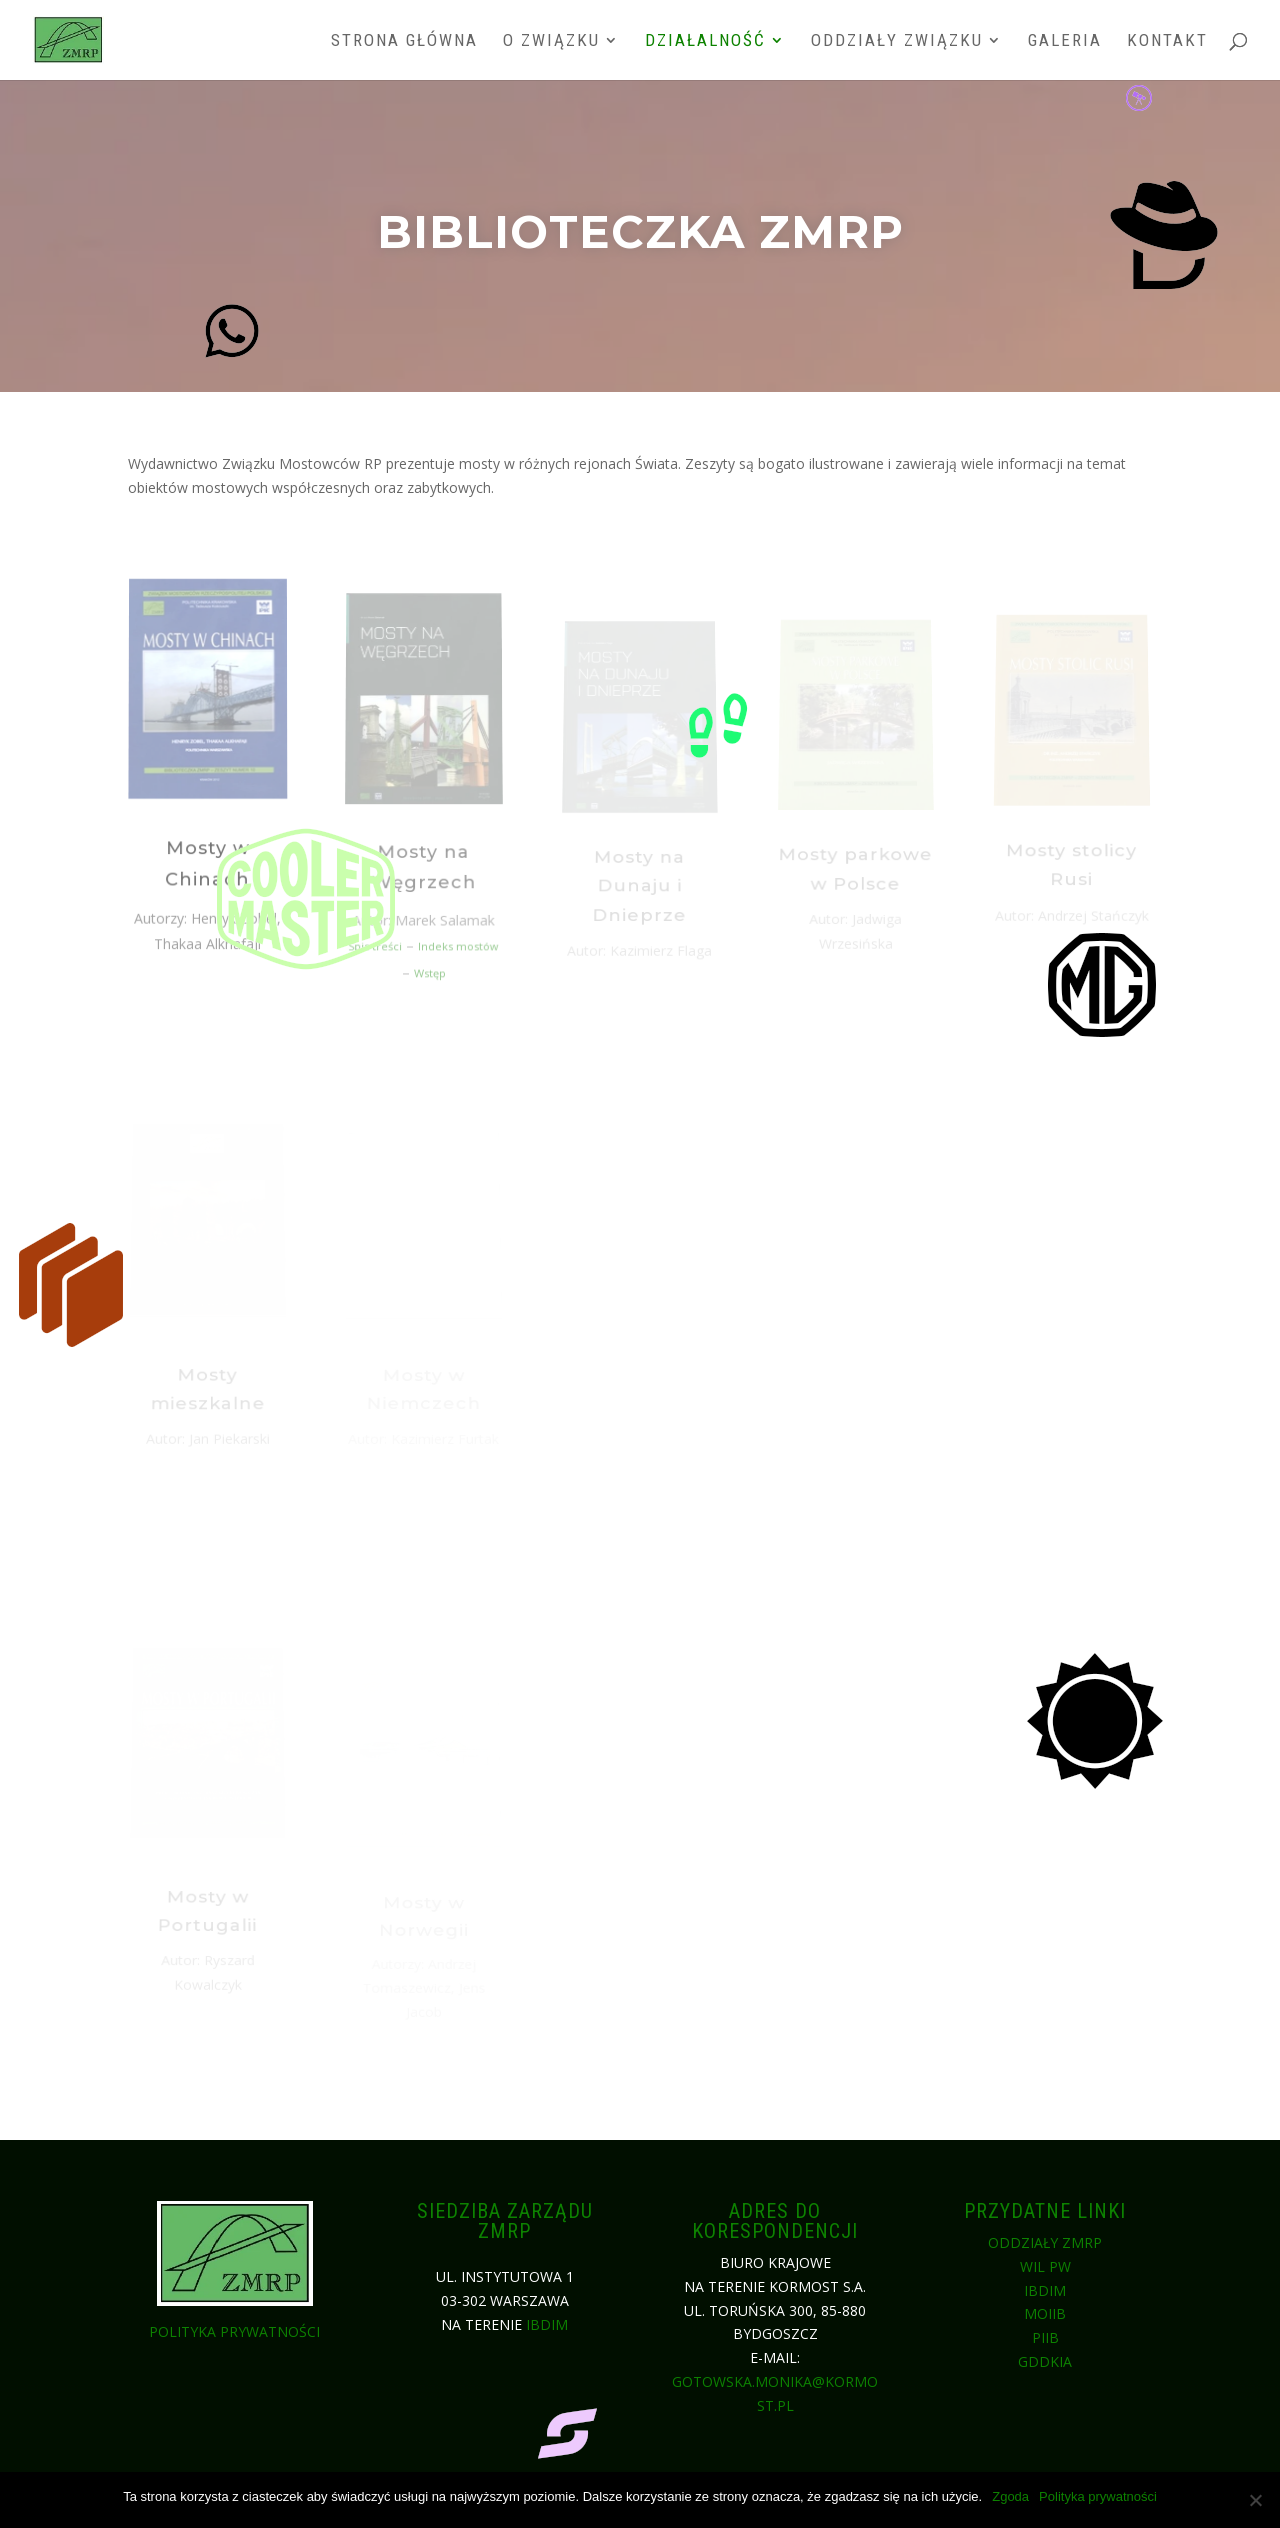  I want to click on speedypage logo, so click(567, 2433).